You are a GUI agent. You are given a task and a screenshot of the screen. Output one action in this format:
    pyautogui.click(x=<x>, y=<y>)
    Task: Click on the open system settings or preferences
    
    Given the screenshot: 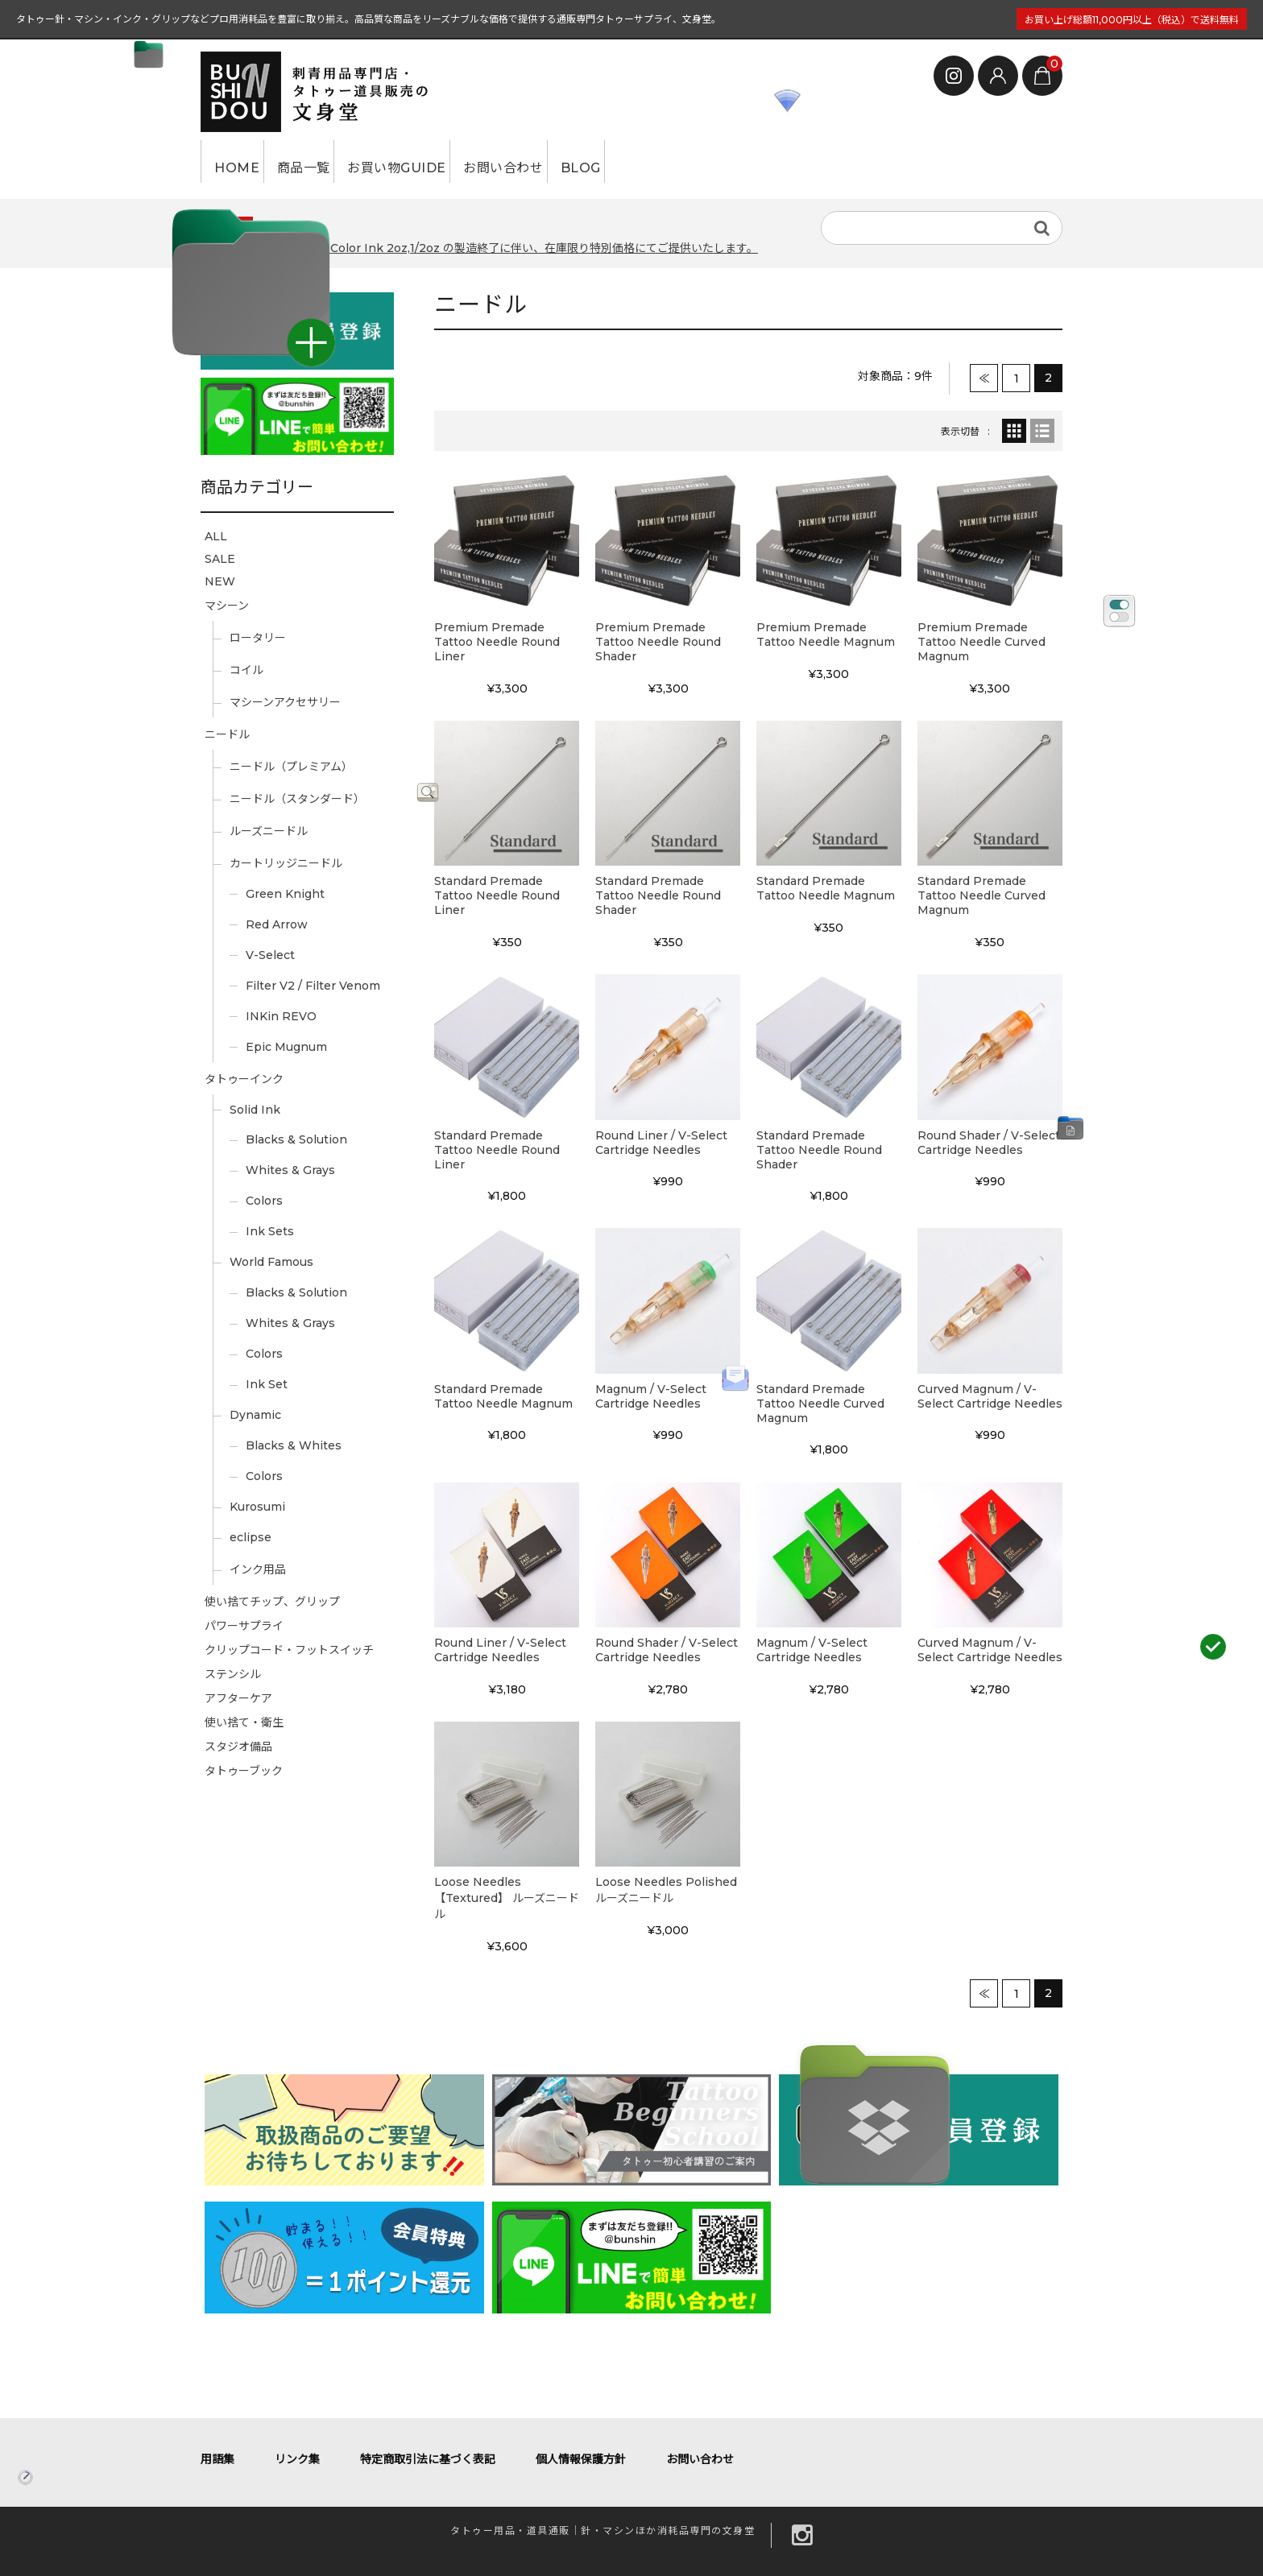 What is the action you would take?
    pyautogui.click(x=1119, y=610)
    